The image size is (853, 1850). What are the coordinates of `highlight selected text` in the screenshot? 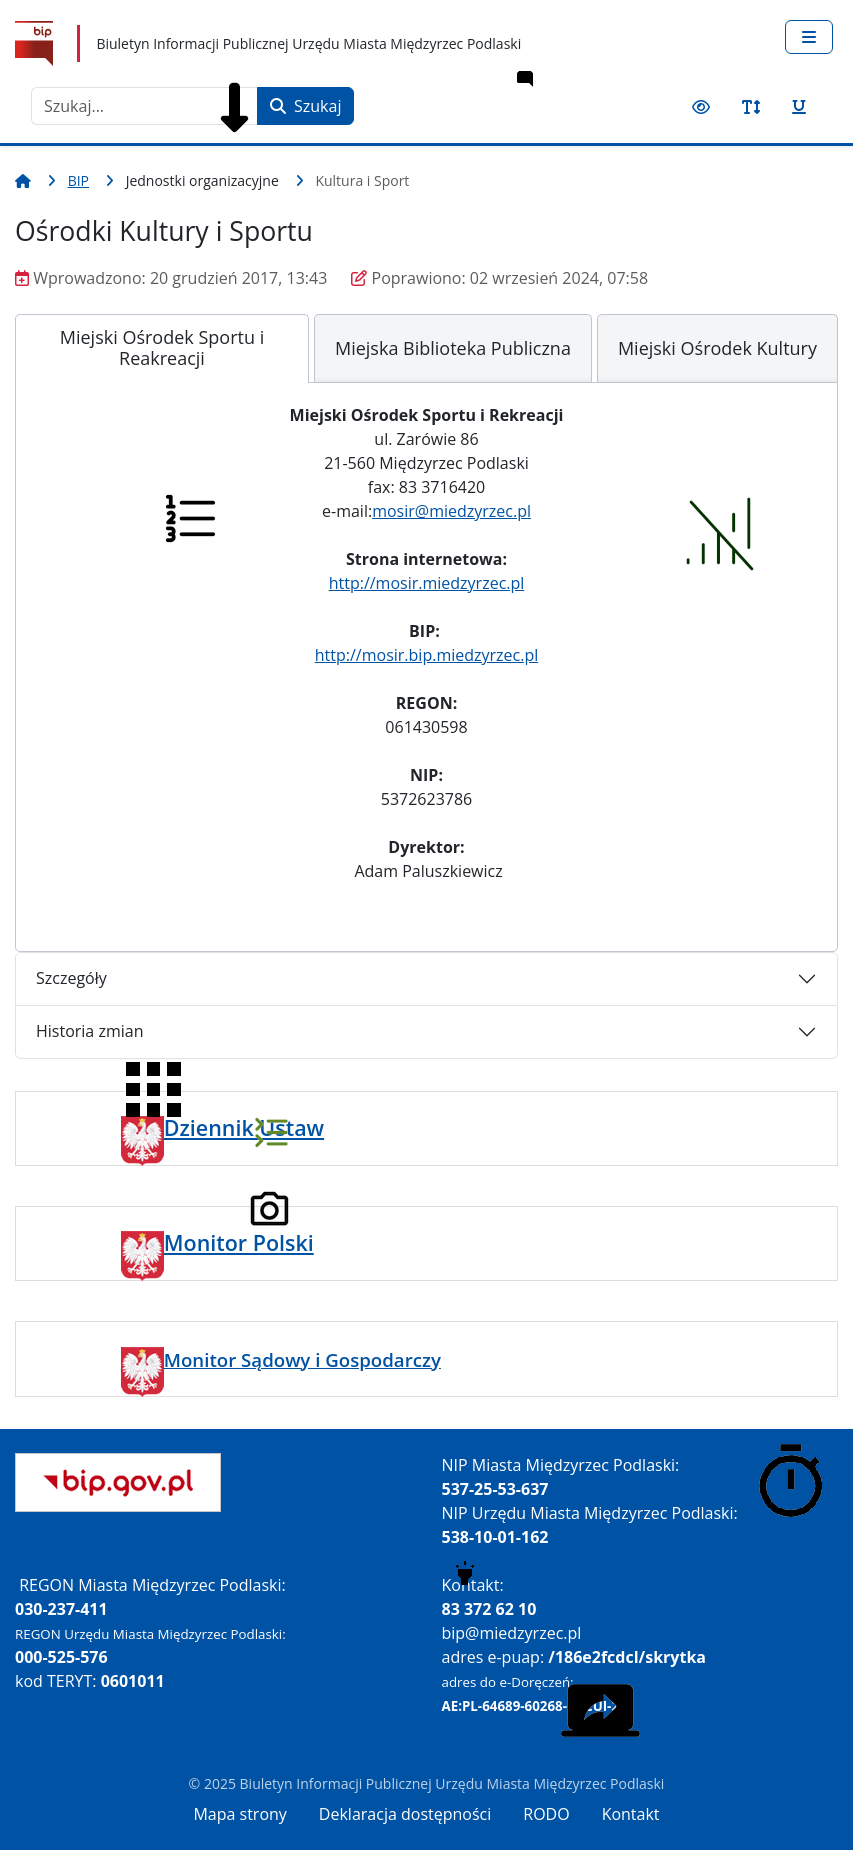 It's located at (465, 1573).